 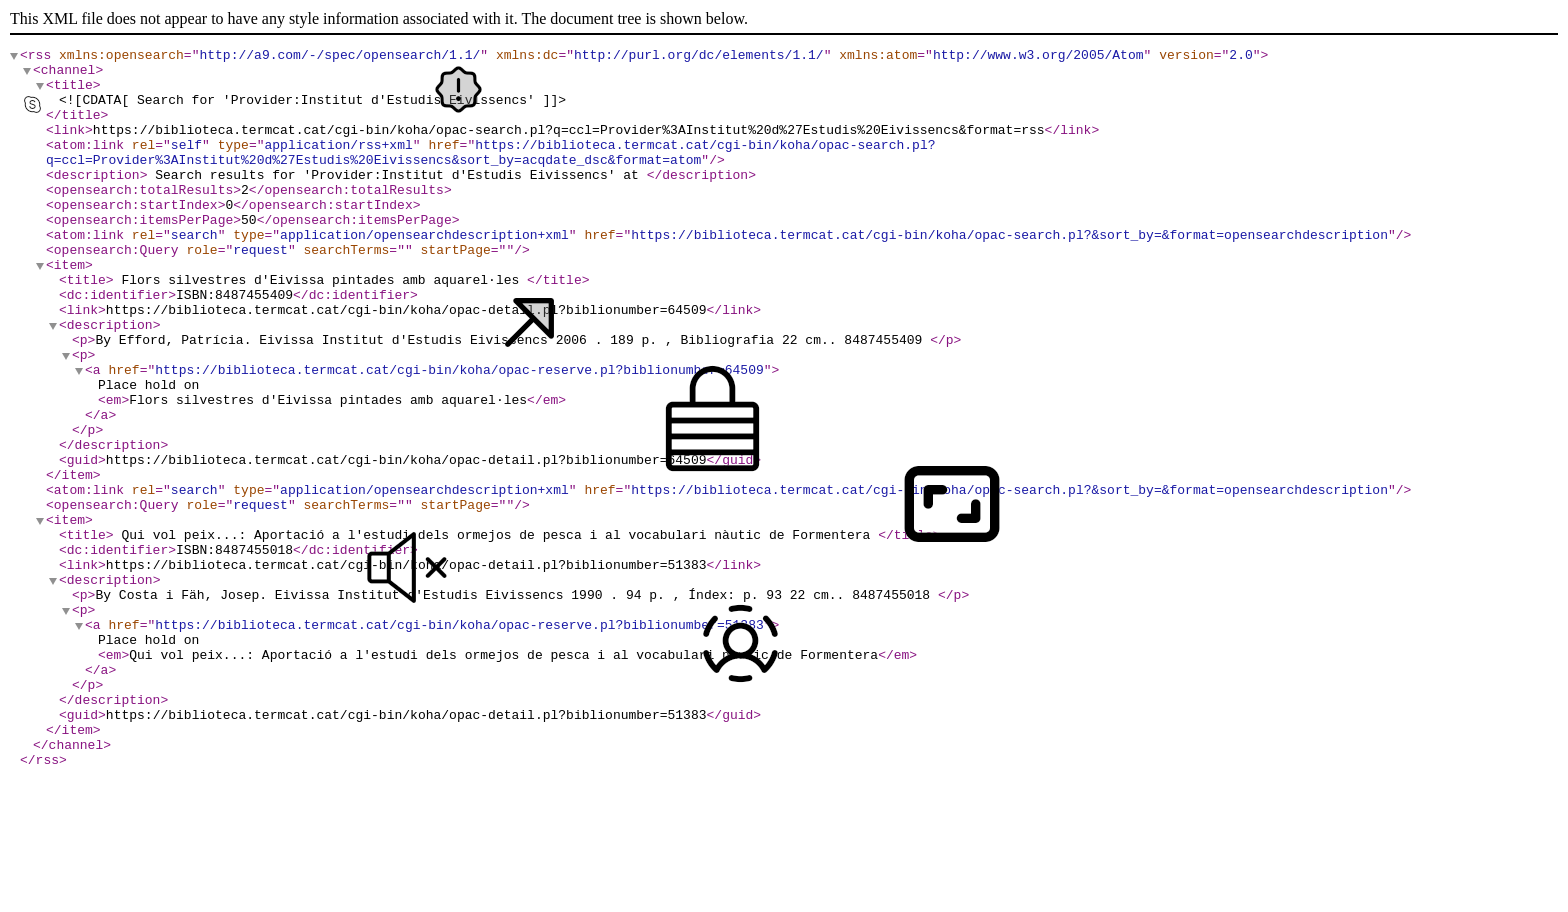 What do you see at coordinates (952, 504) in the screenshot?
I see `adjust aspect ratio settings` at bounding box center [952, 504].